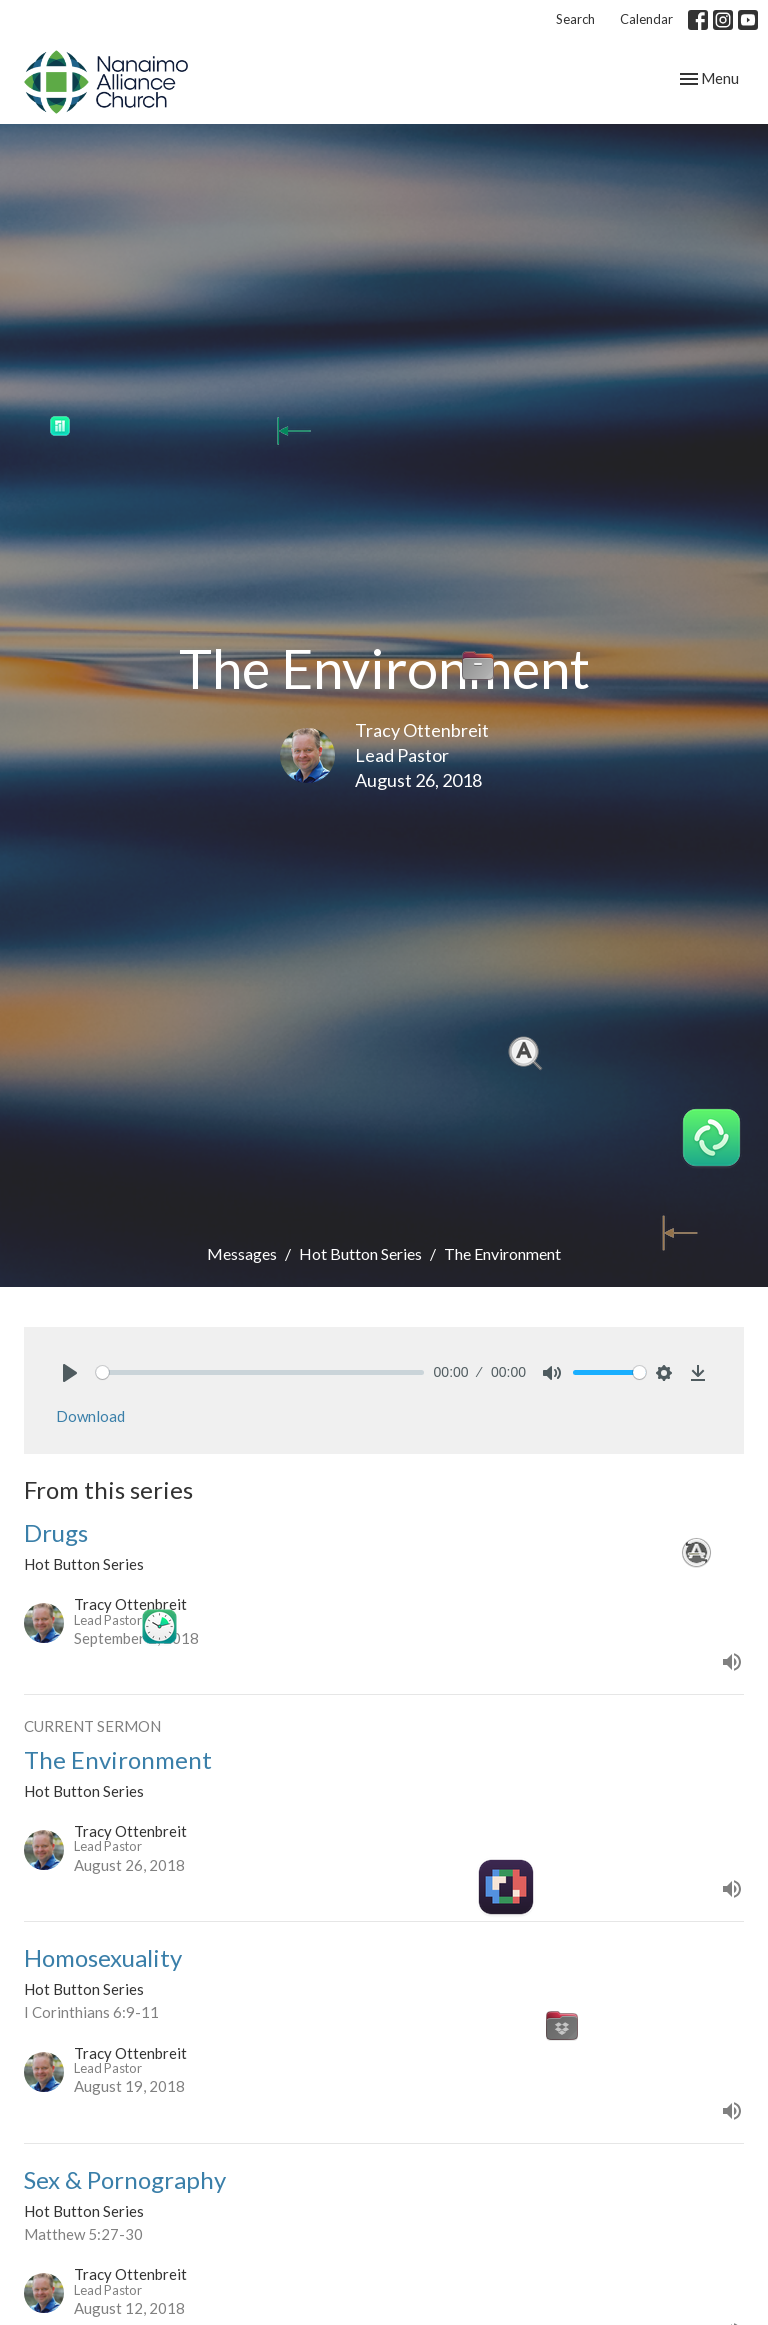 Image resolution: width=768 pixels, height=2325 pixels. I want to click on open the file manager application, so click(478, 665).